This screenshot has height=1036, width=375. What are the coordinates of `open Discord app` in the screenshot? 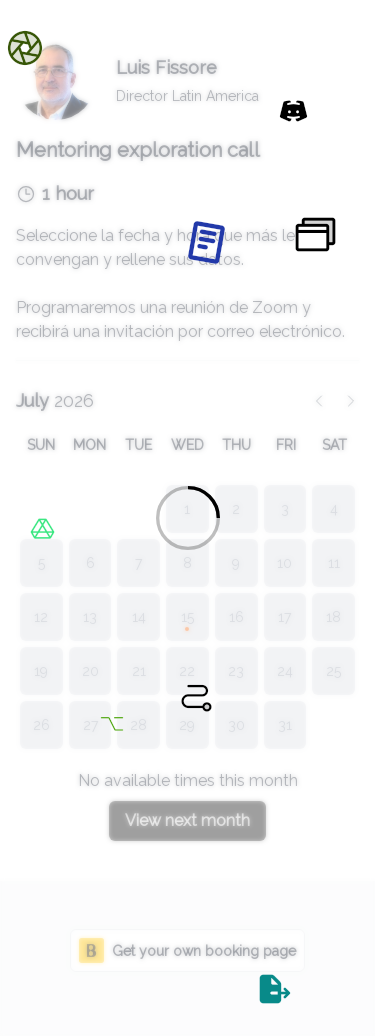 It's located at (293, 110).